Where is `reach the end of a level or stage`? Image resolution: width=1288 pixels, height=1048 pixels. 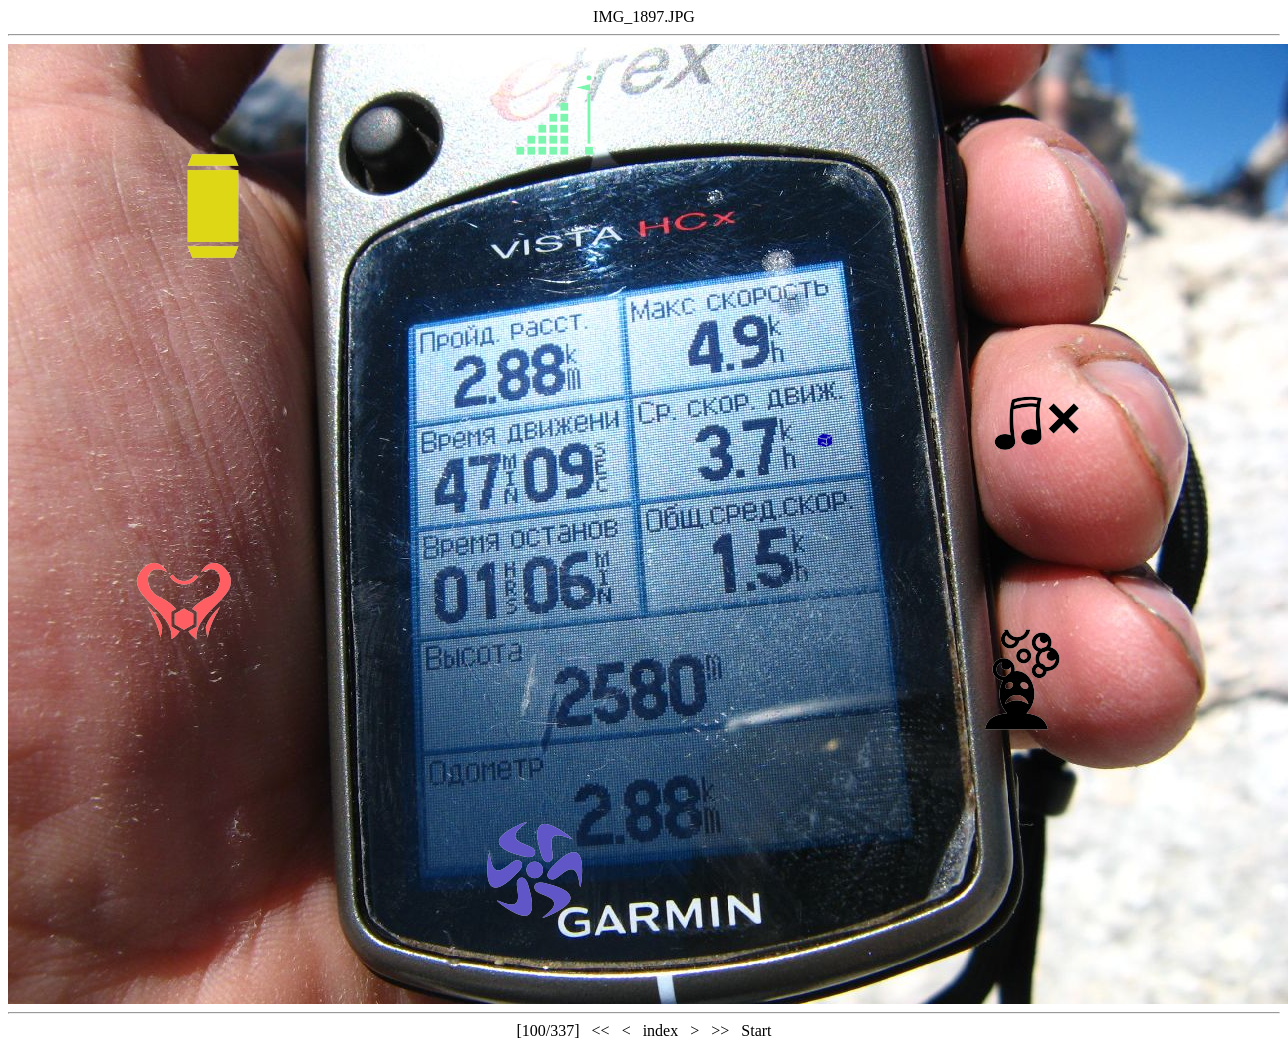
reach the end of a level or stage is located at coordinates (556, 115).